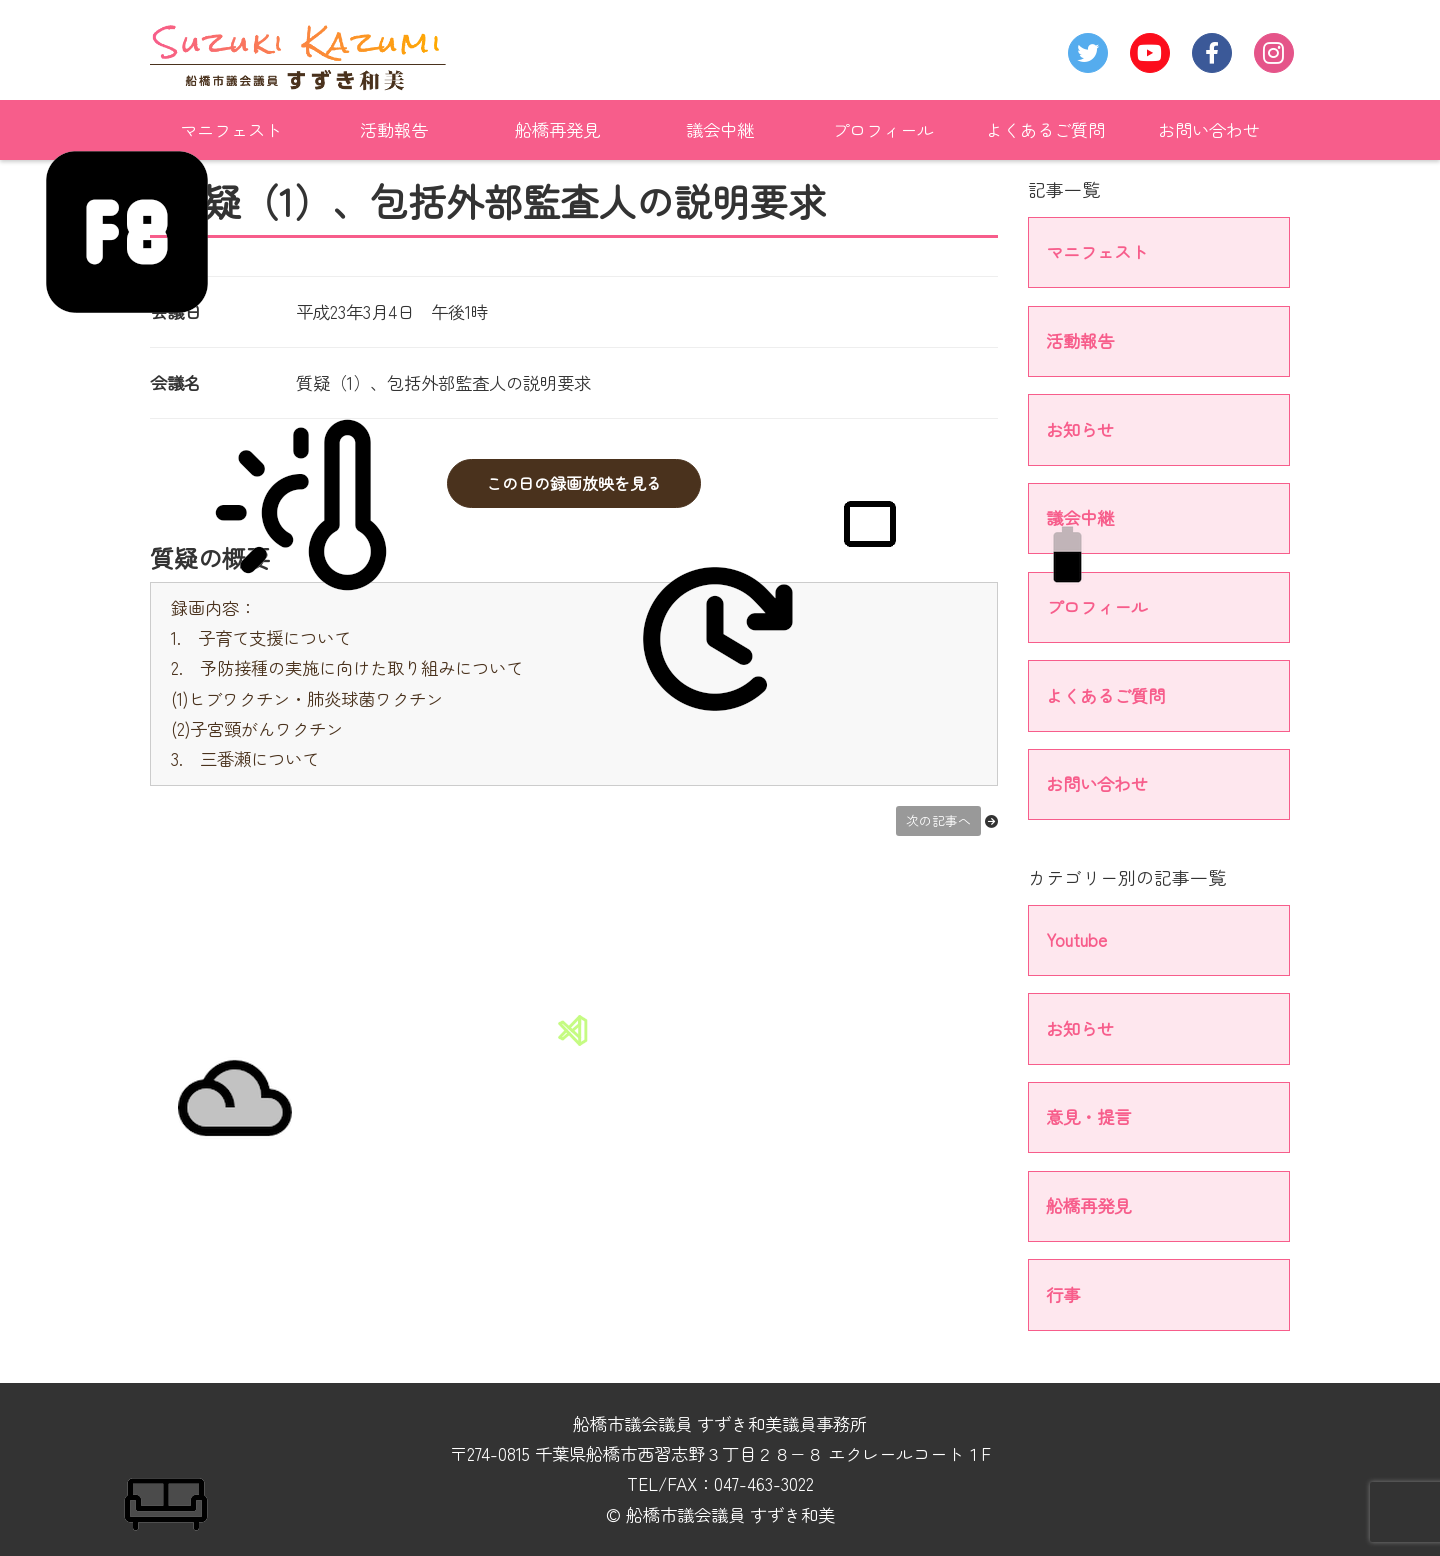 The image size is (1440, 1556). I want to click on crop image to 3:2 aspect ratio, so click(870, 524).